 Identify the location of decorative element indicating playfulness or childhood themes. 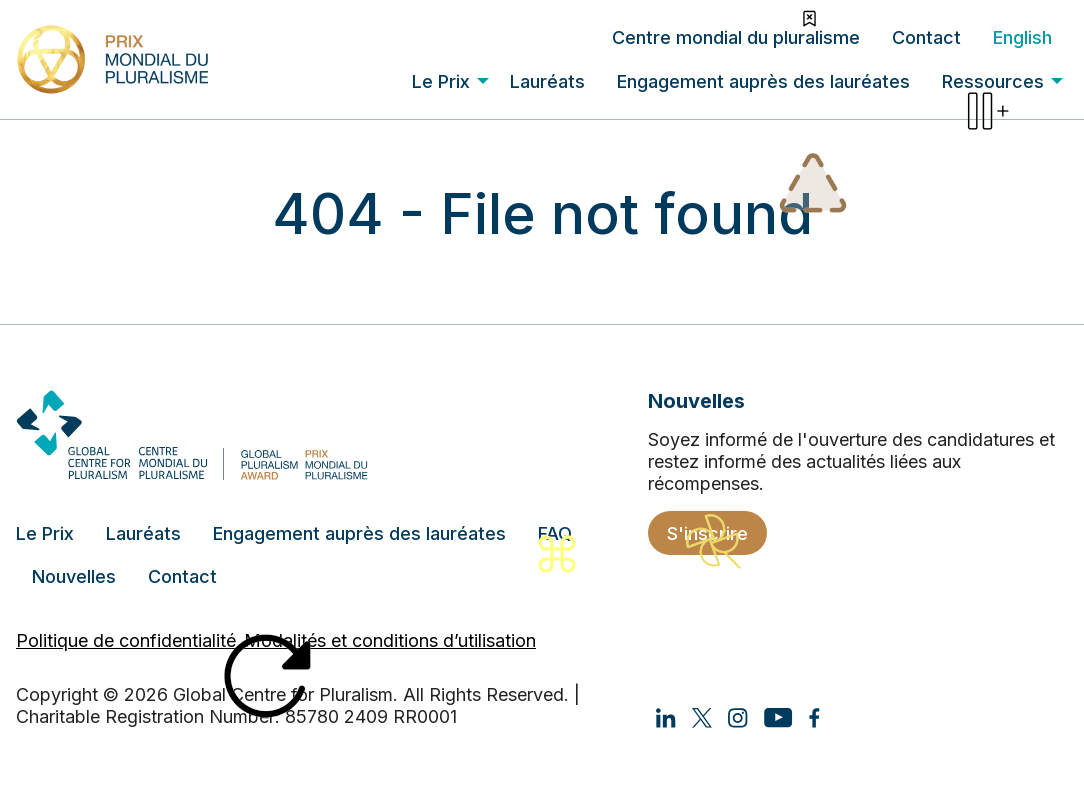
(714, 542).